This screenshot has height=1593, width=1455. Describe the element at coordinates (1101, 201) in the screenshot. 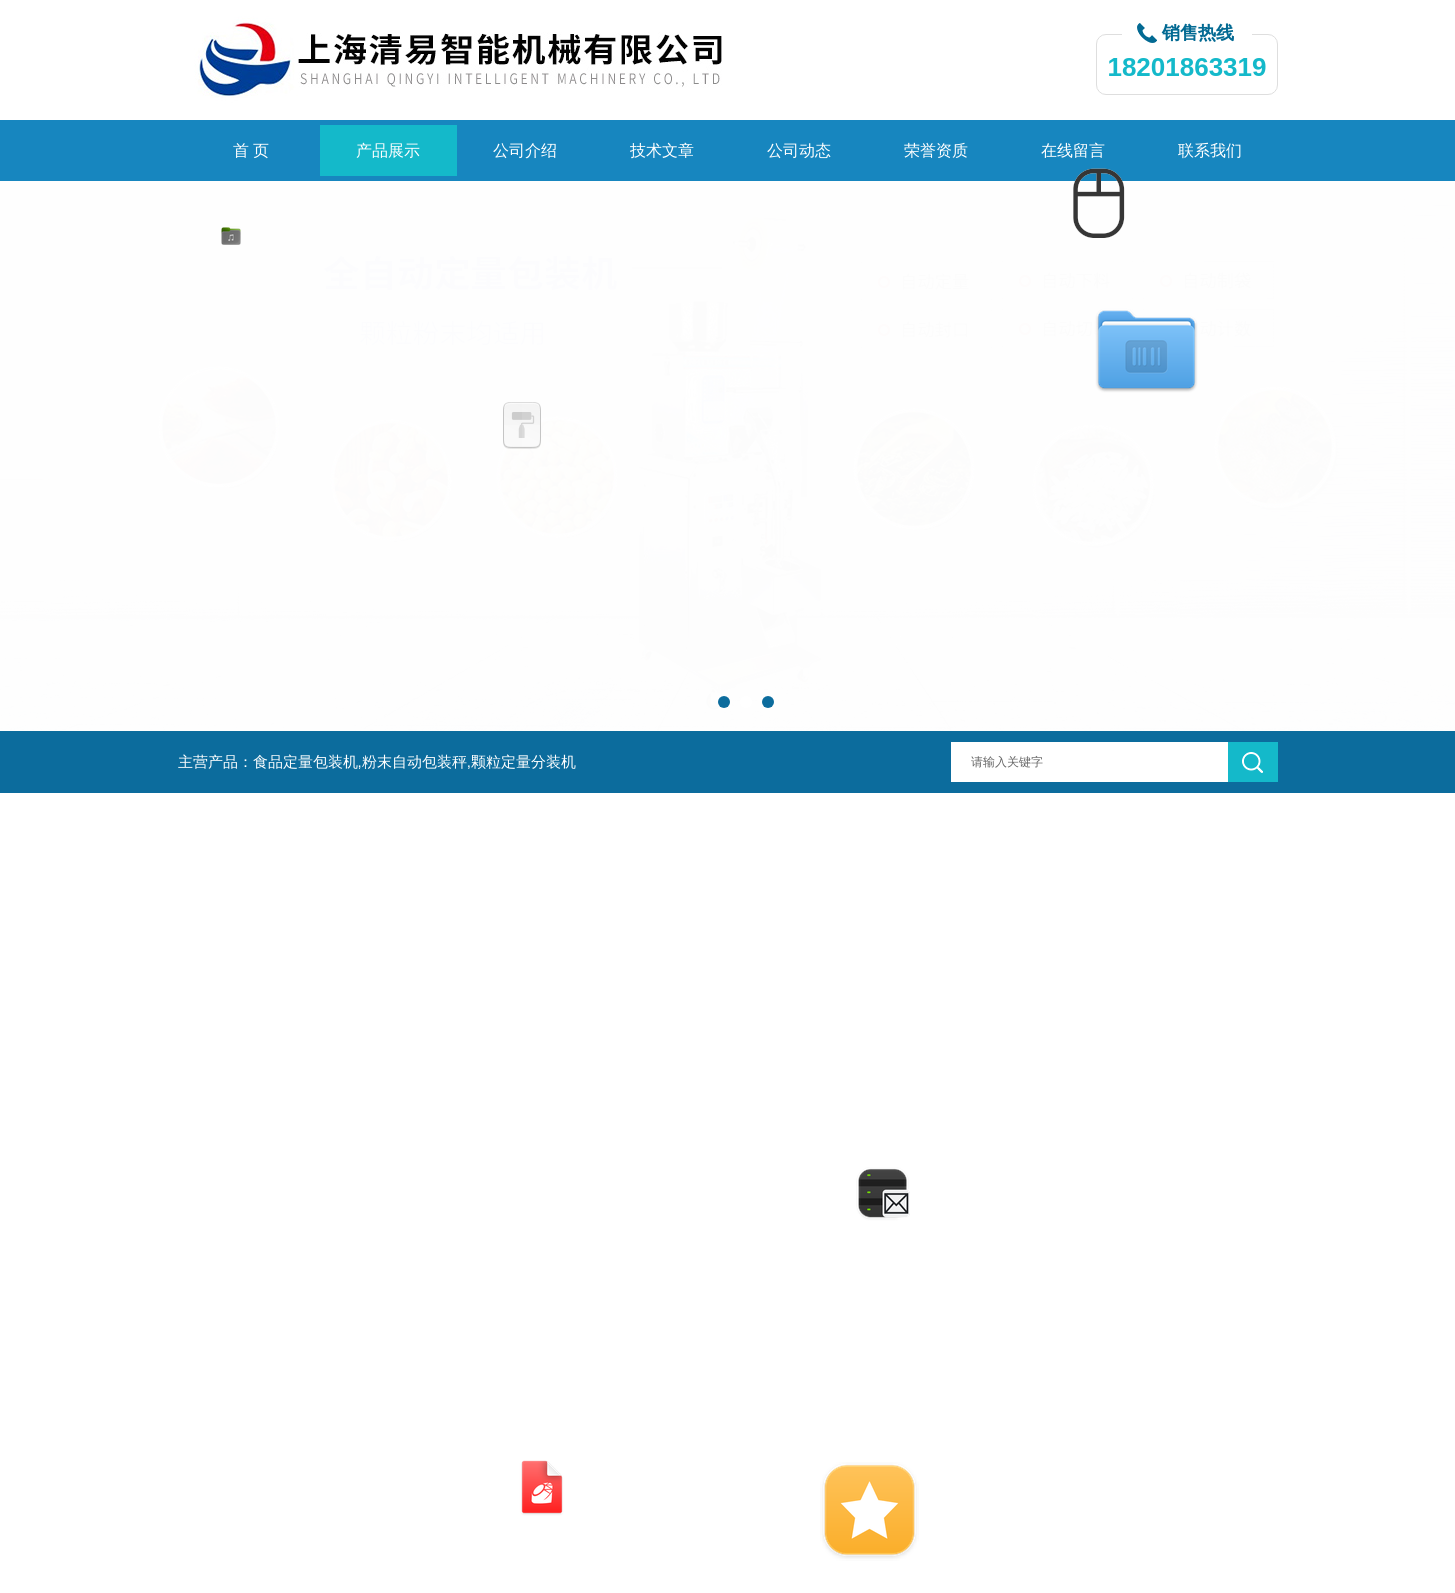

I see `mouse input device settings` at that location.